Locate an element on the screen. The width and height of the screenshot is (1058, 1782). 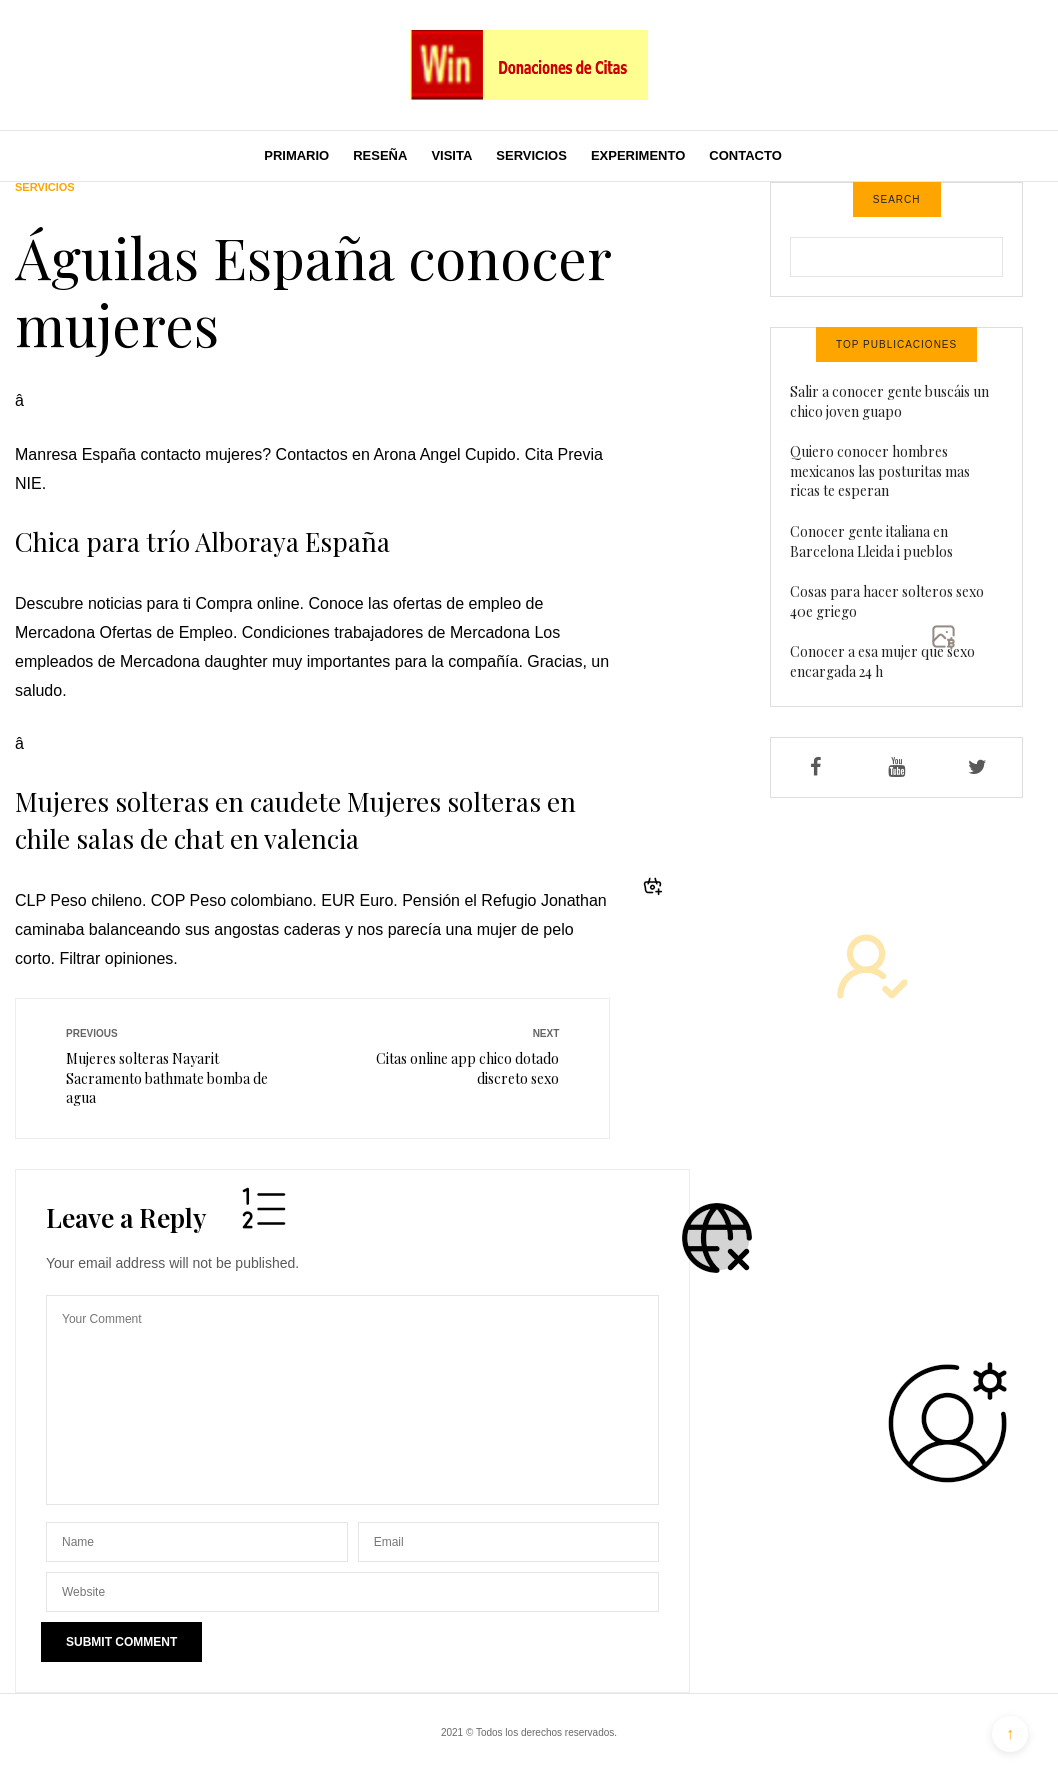
access user profile settings is located at coordinates (947, 1423).